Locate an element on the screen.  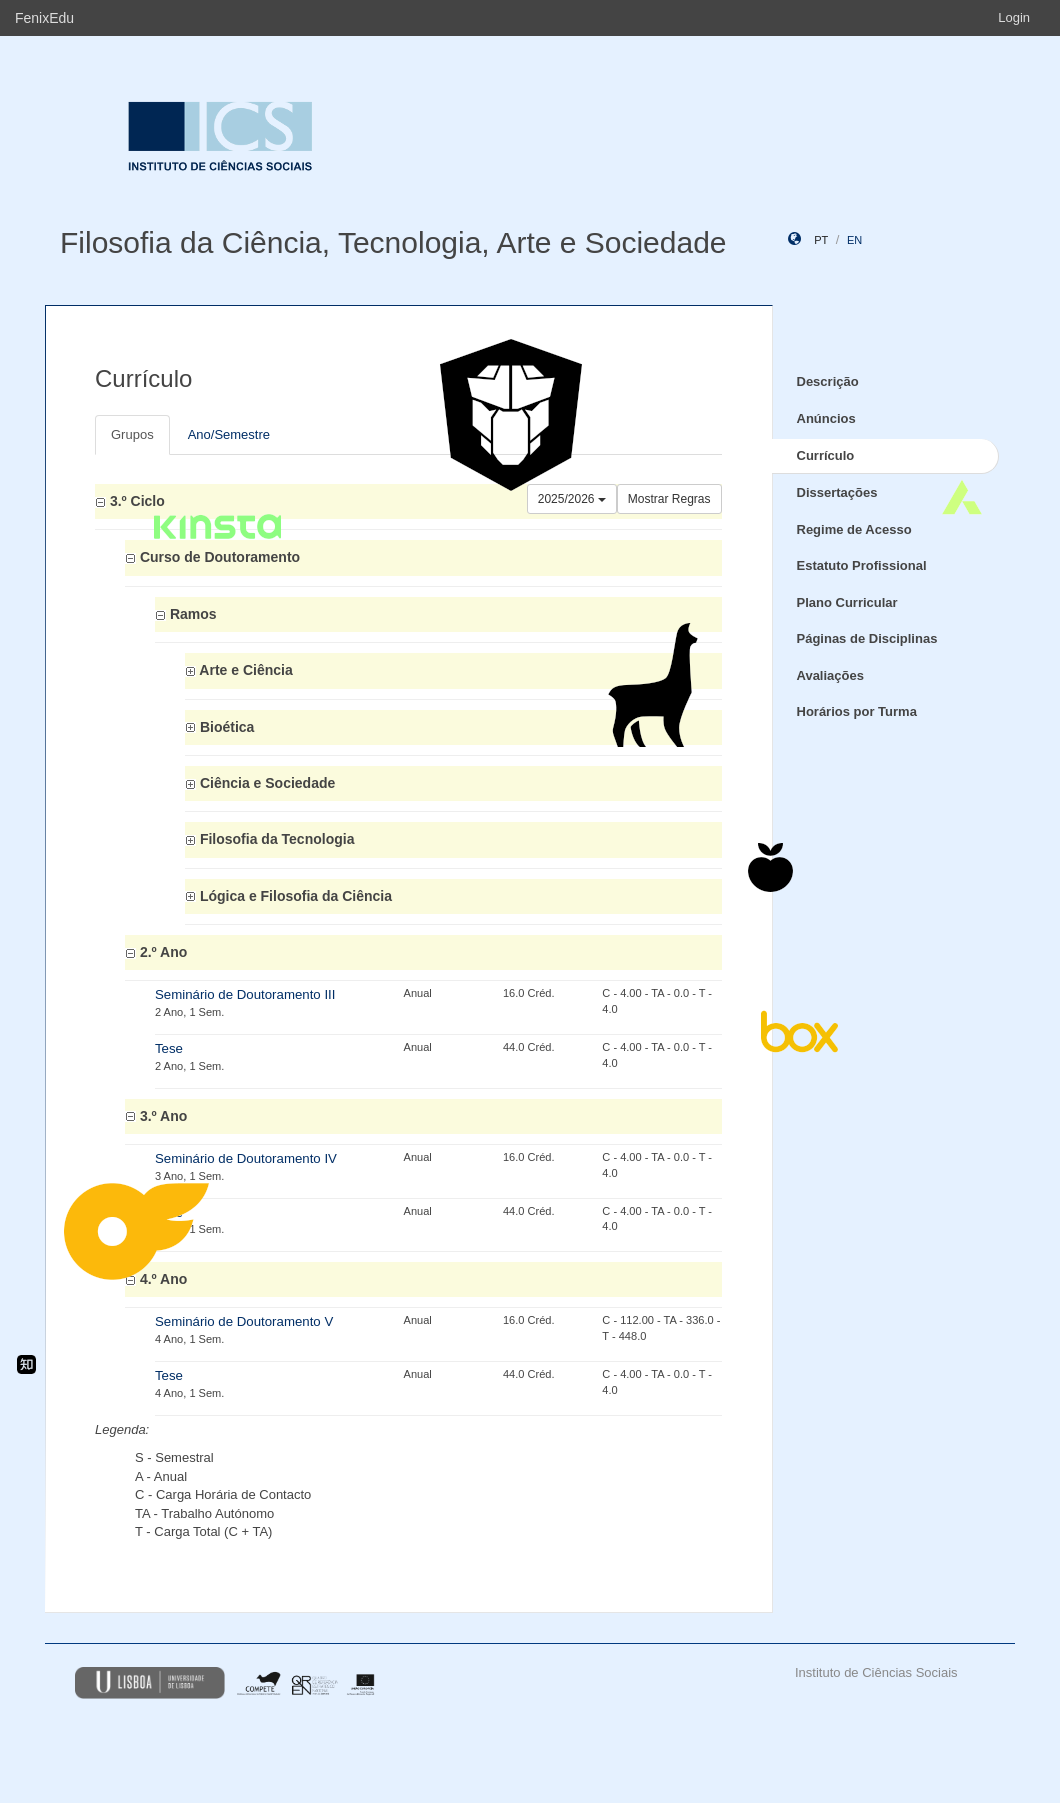
open the OnlyFans app is located at coordinates (136, 1231).